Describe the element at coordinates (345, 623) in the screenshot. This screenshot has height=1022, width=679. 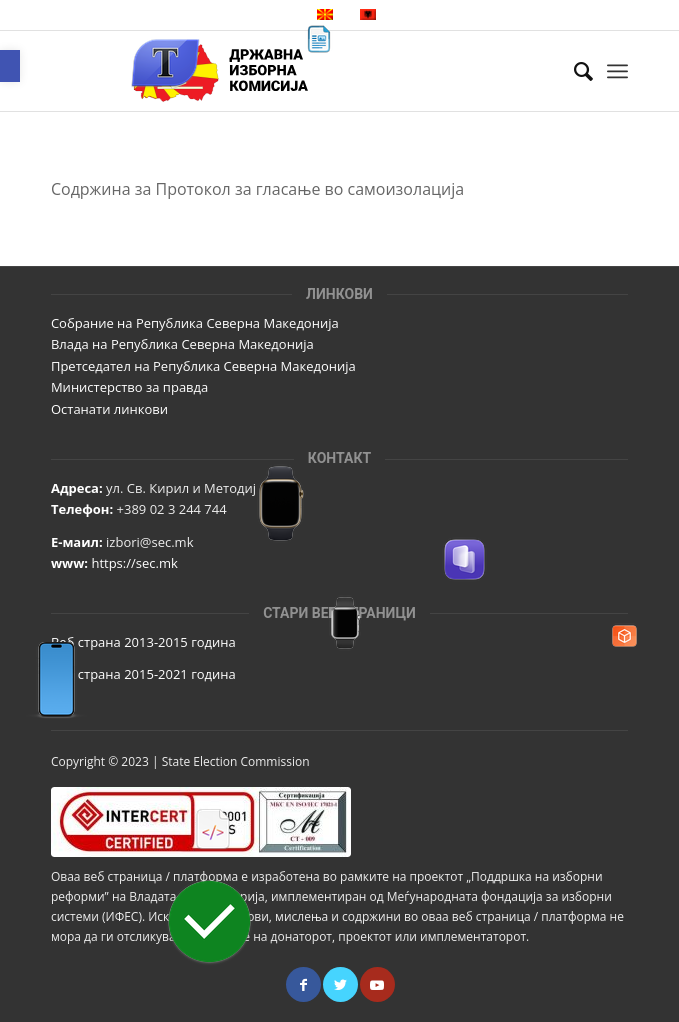
I see `apple watch device icon` at that location.